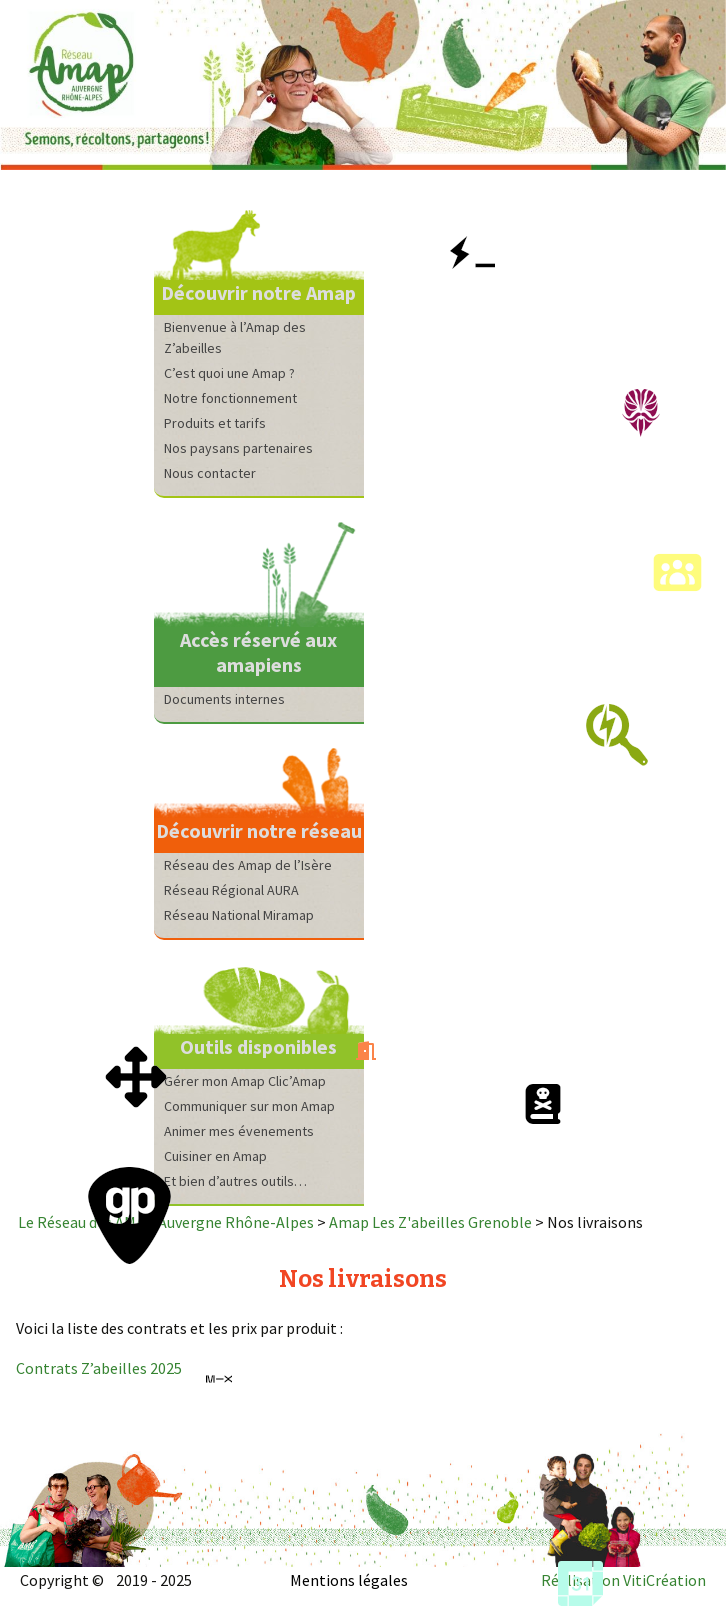 The width and height of the screenshot is (726, 1622). I want to click on open magisk root management app, so click(641, 413).